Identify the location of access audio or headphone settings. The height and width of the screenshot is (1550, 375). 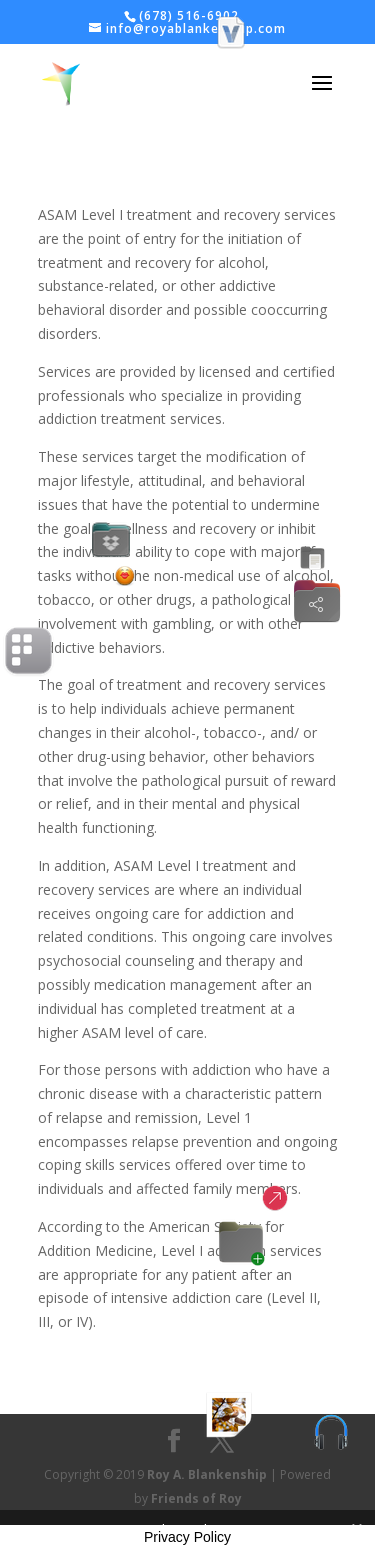
(331, 1434).